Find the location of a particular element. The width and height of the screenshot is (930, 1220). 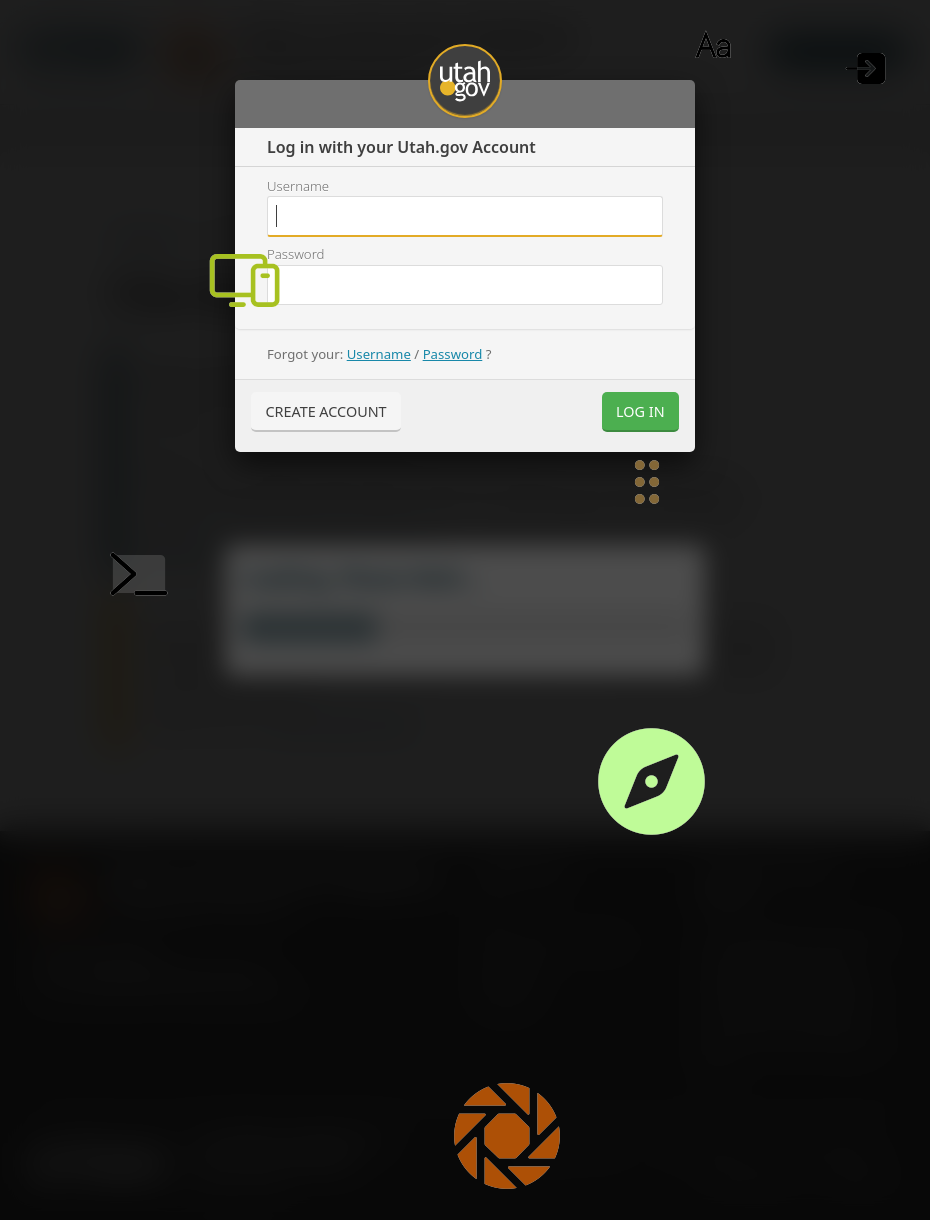

log in or sign in to your account is located at coordinates (865, 68).